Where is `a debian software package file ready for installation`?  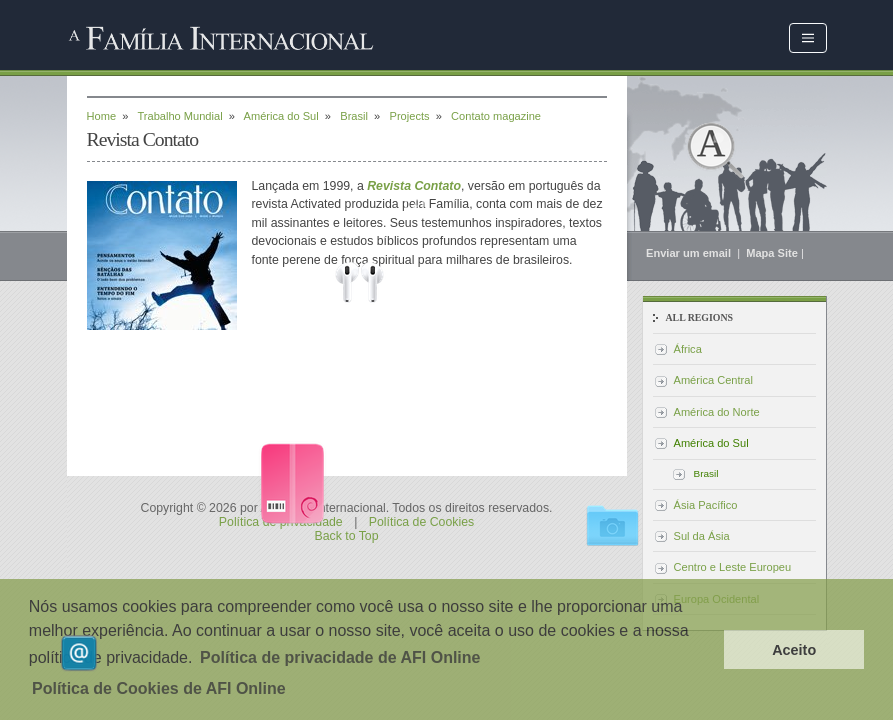
a debian software package file ready for installation is located at coordinates (292, 483).